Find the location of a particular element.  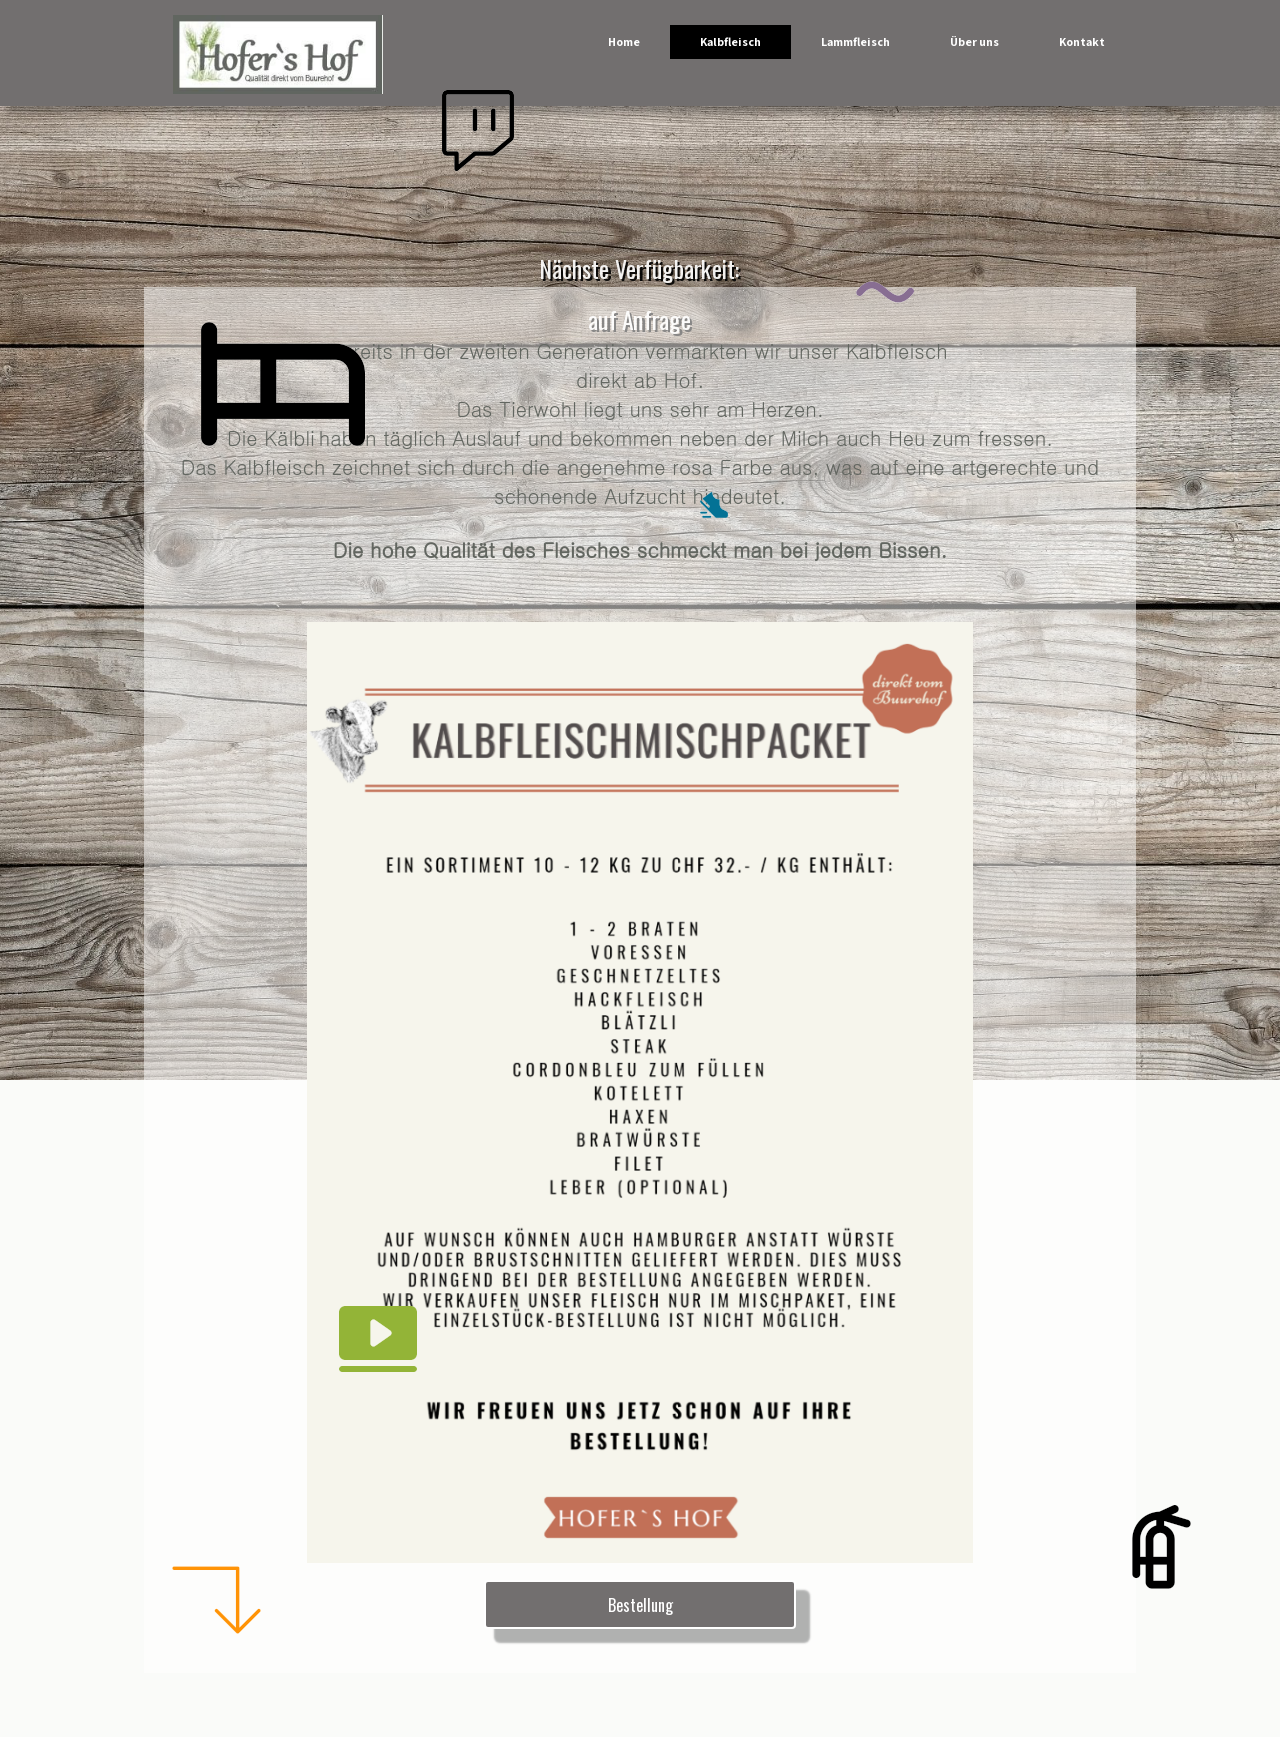

play a video is located at coordinates (378, 1339).